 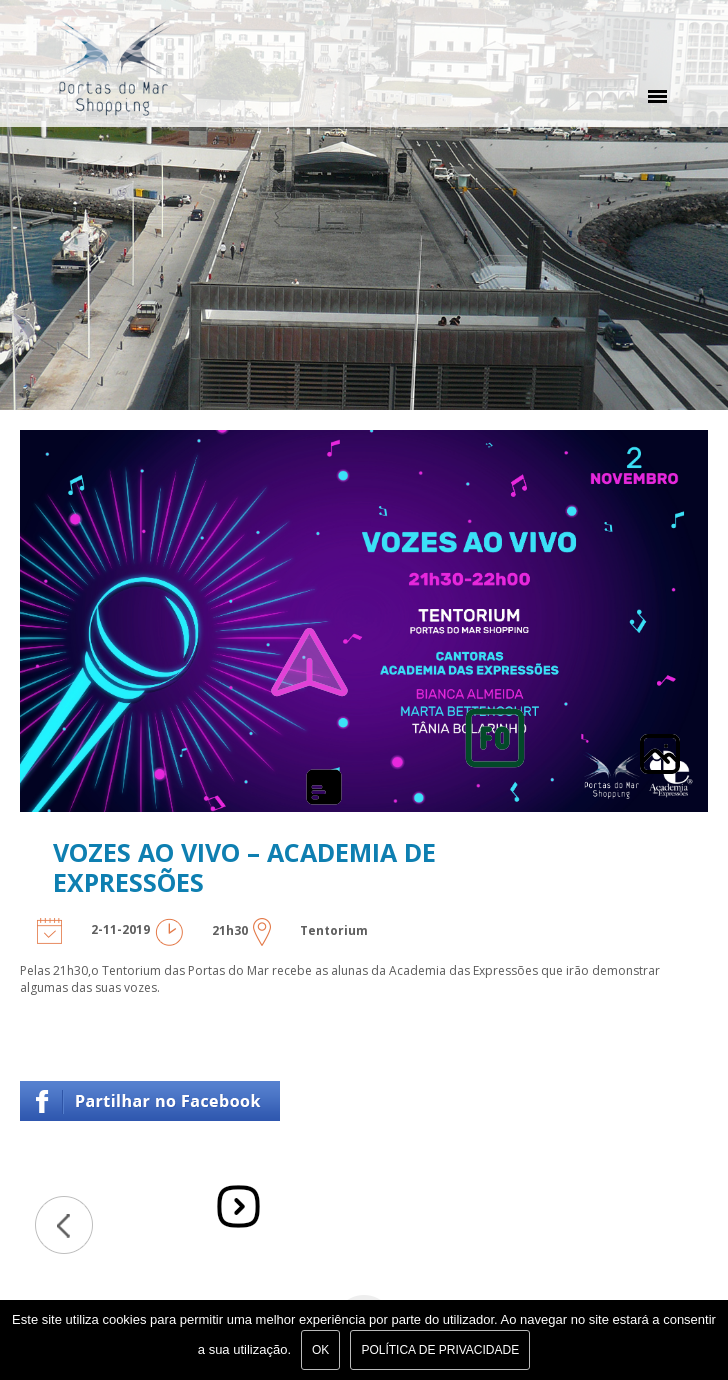 What do you see at coordinates (495, 738) in the screenshot?
I see `f0 function key or keyboard shortcut` at bounding box center [495, 738].